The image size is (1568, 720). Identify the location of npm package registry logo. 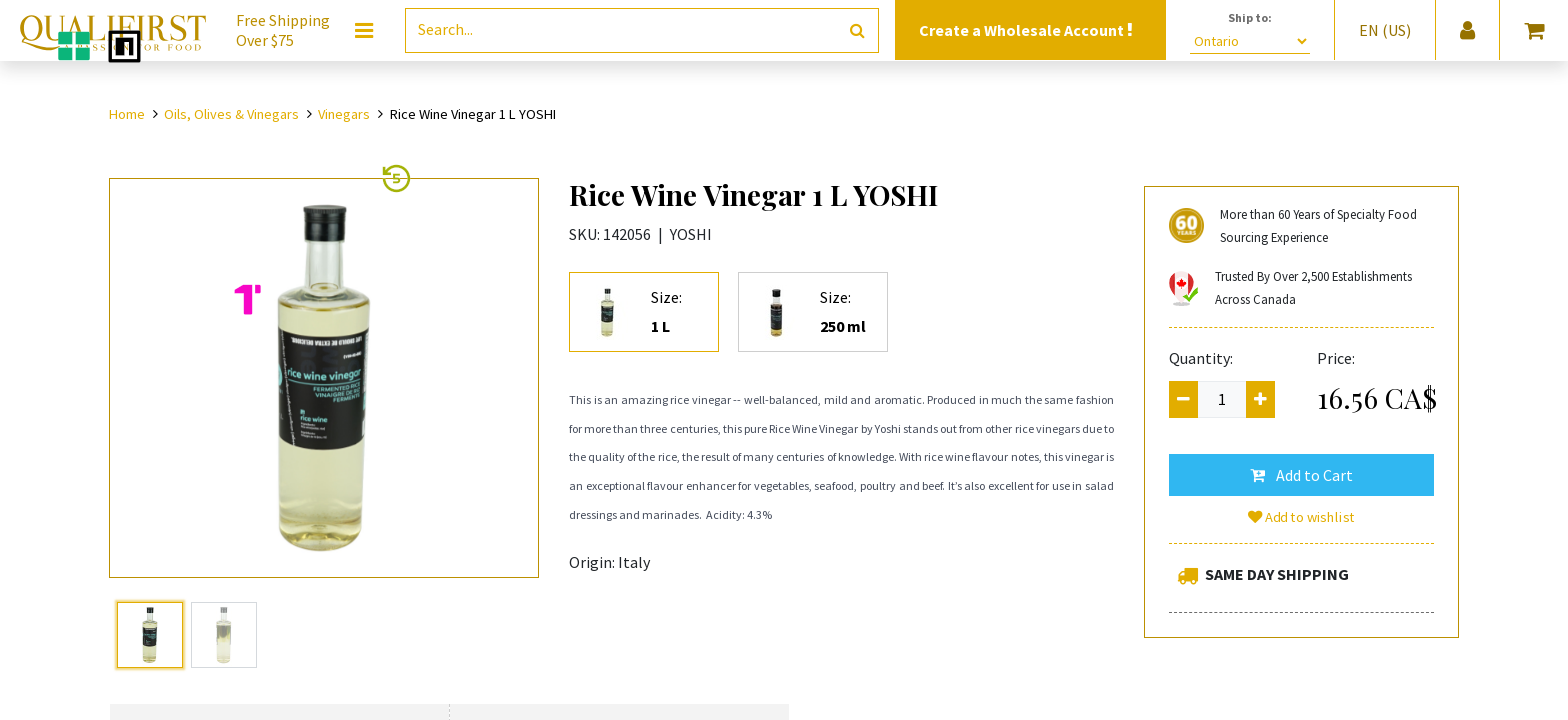
(124, 46).